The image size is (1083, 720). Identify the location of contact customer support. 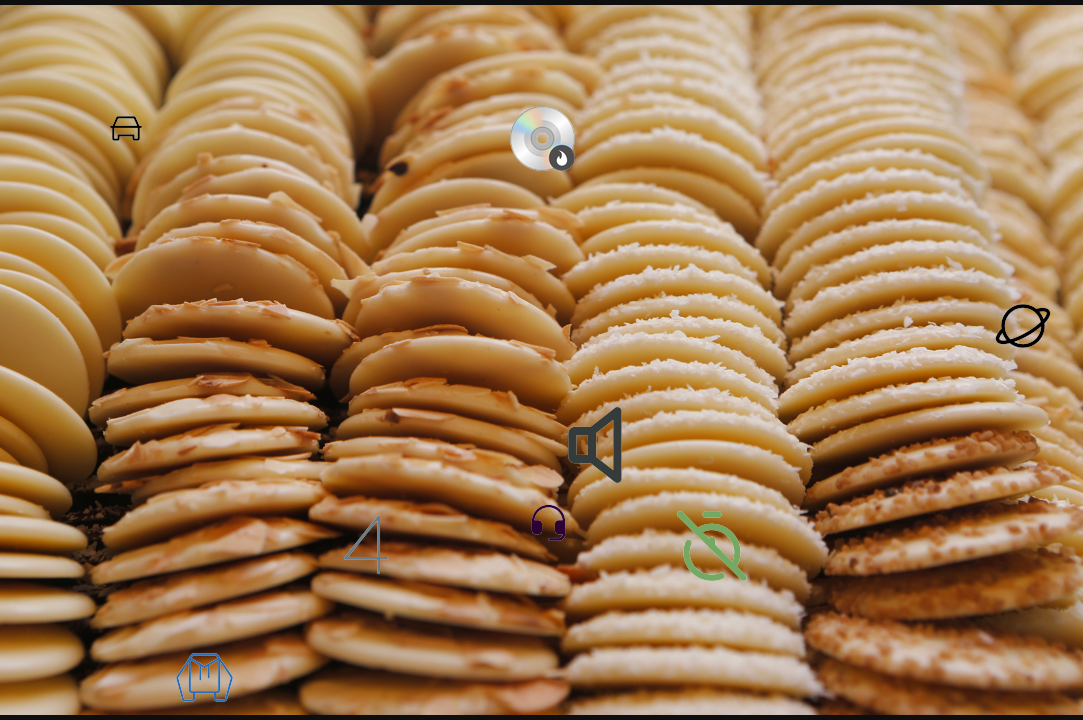
(548, 521).